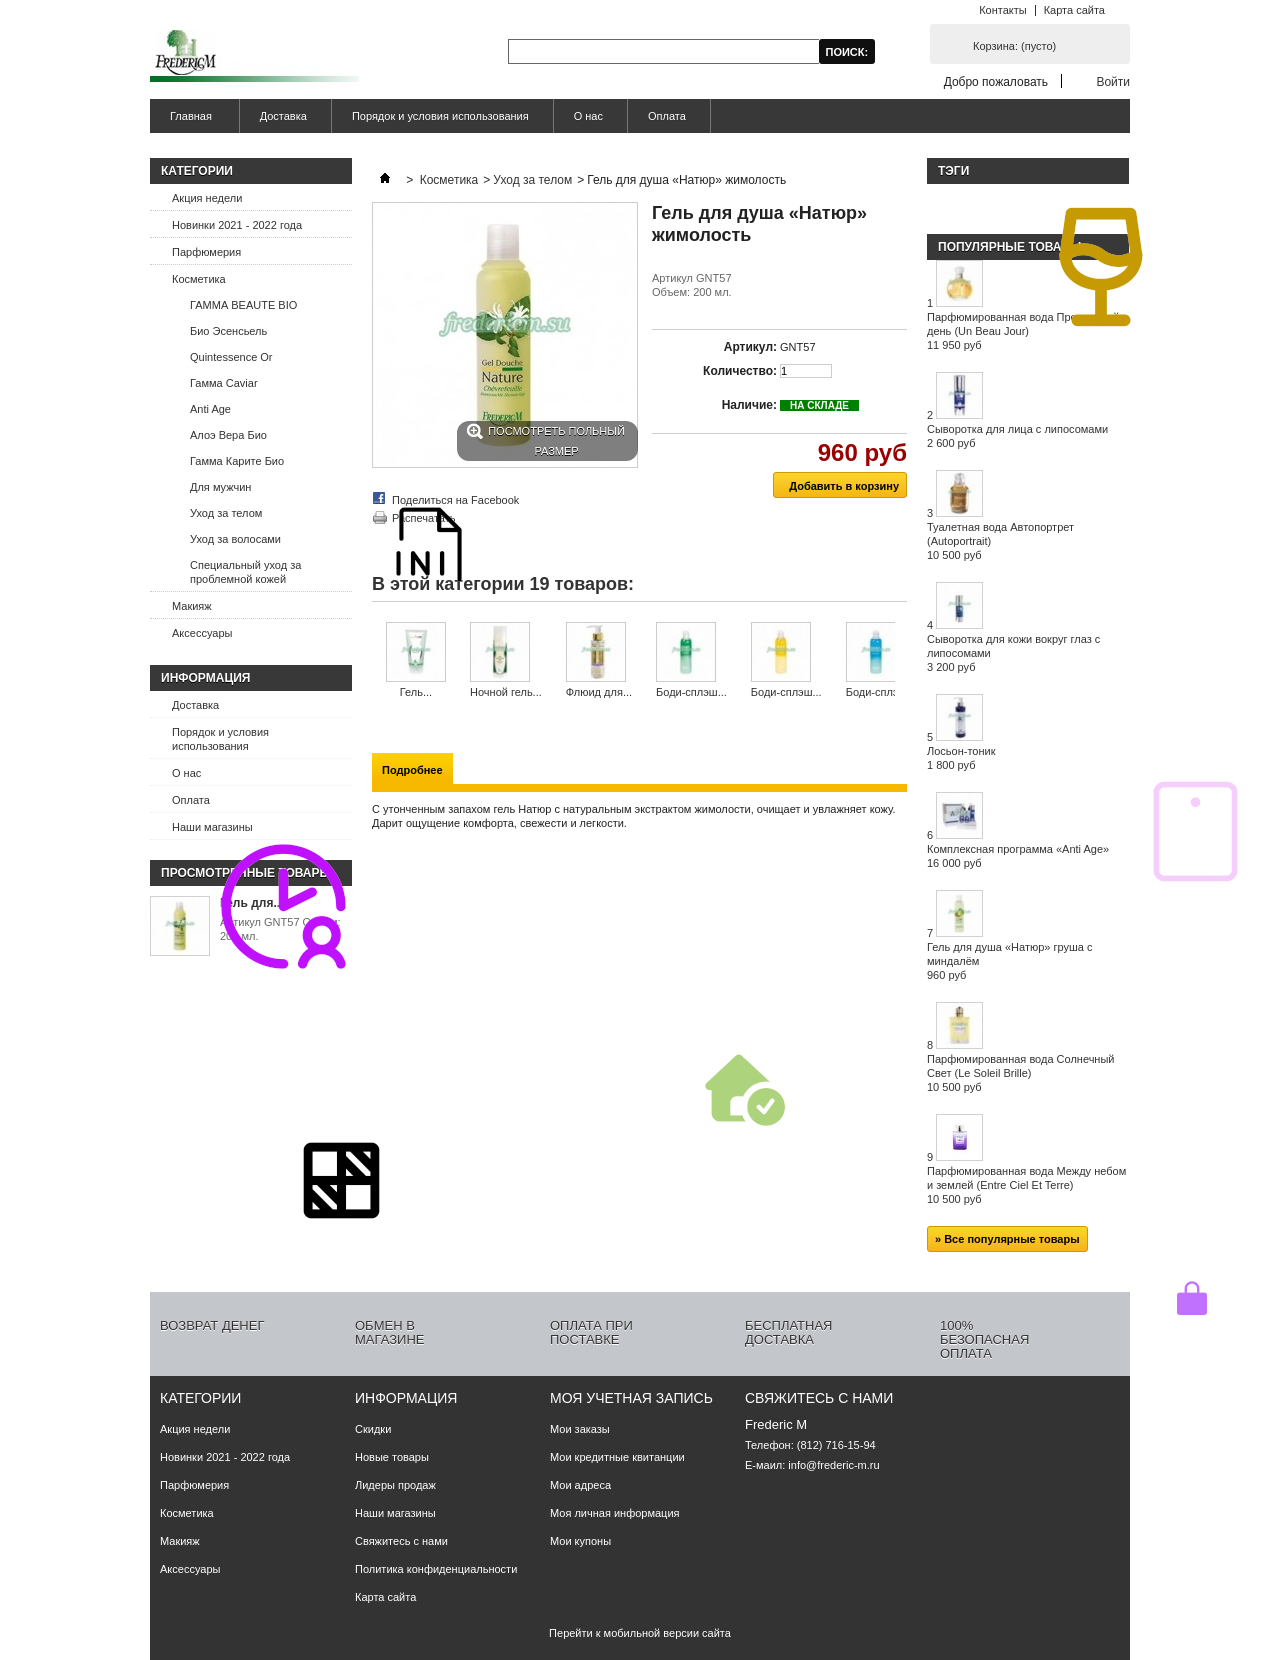 The image size is (1280, 1660). What do you see at coordinates (743, 1088) in the screenshot?
I see `home verification complete` at bounding box center [743, 1088].